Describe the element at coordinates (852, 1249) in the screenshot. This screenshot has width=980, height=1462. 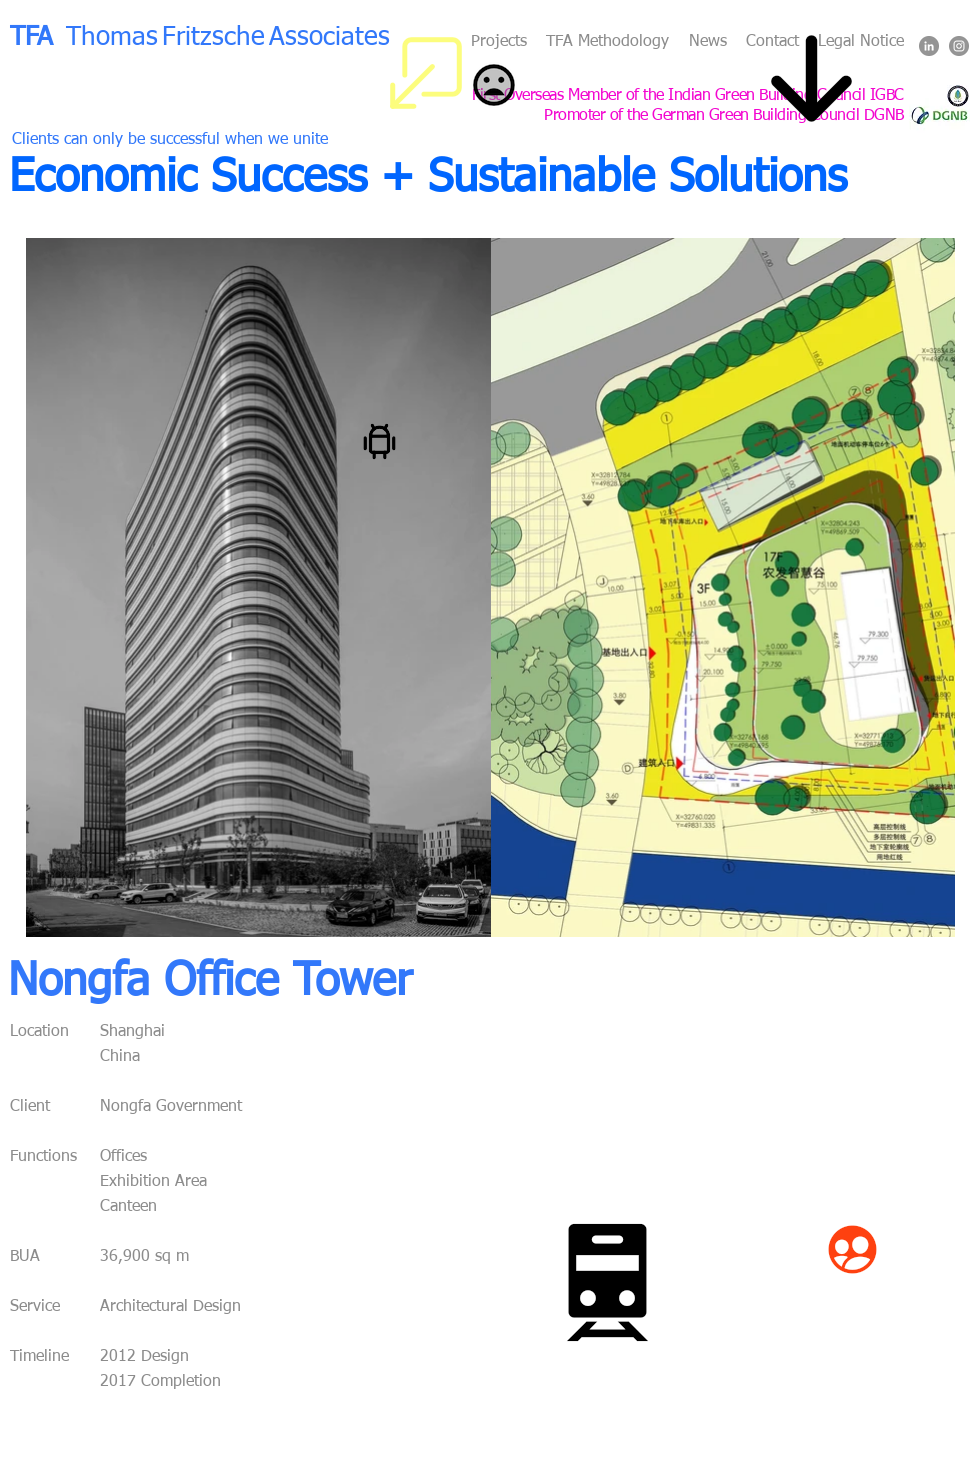
I see `view group or team members` at that location.